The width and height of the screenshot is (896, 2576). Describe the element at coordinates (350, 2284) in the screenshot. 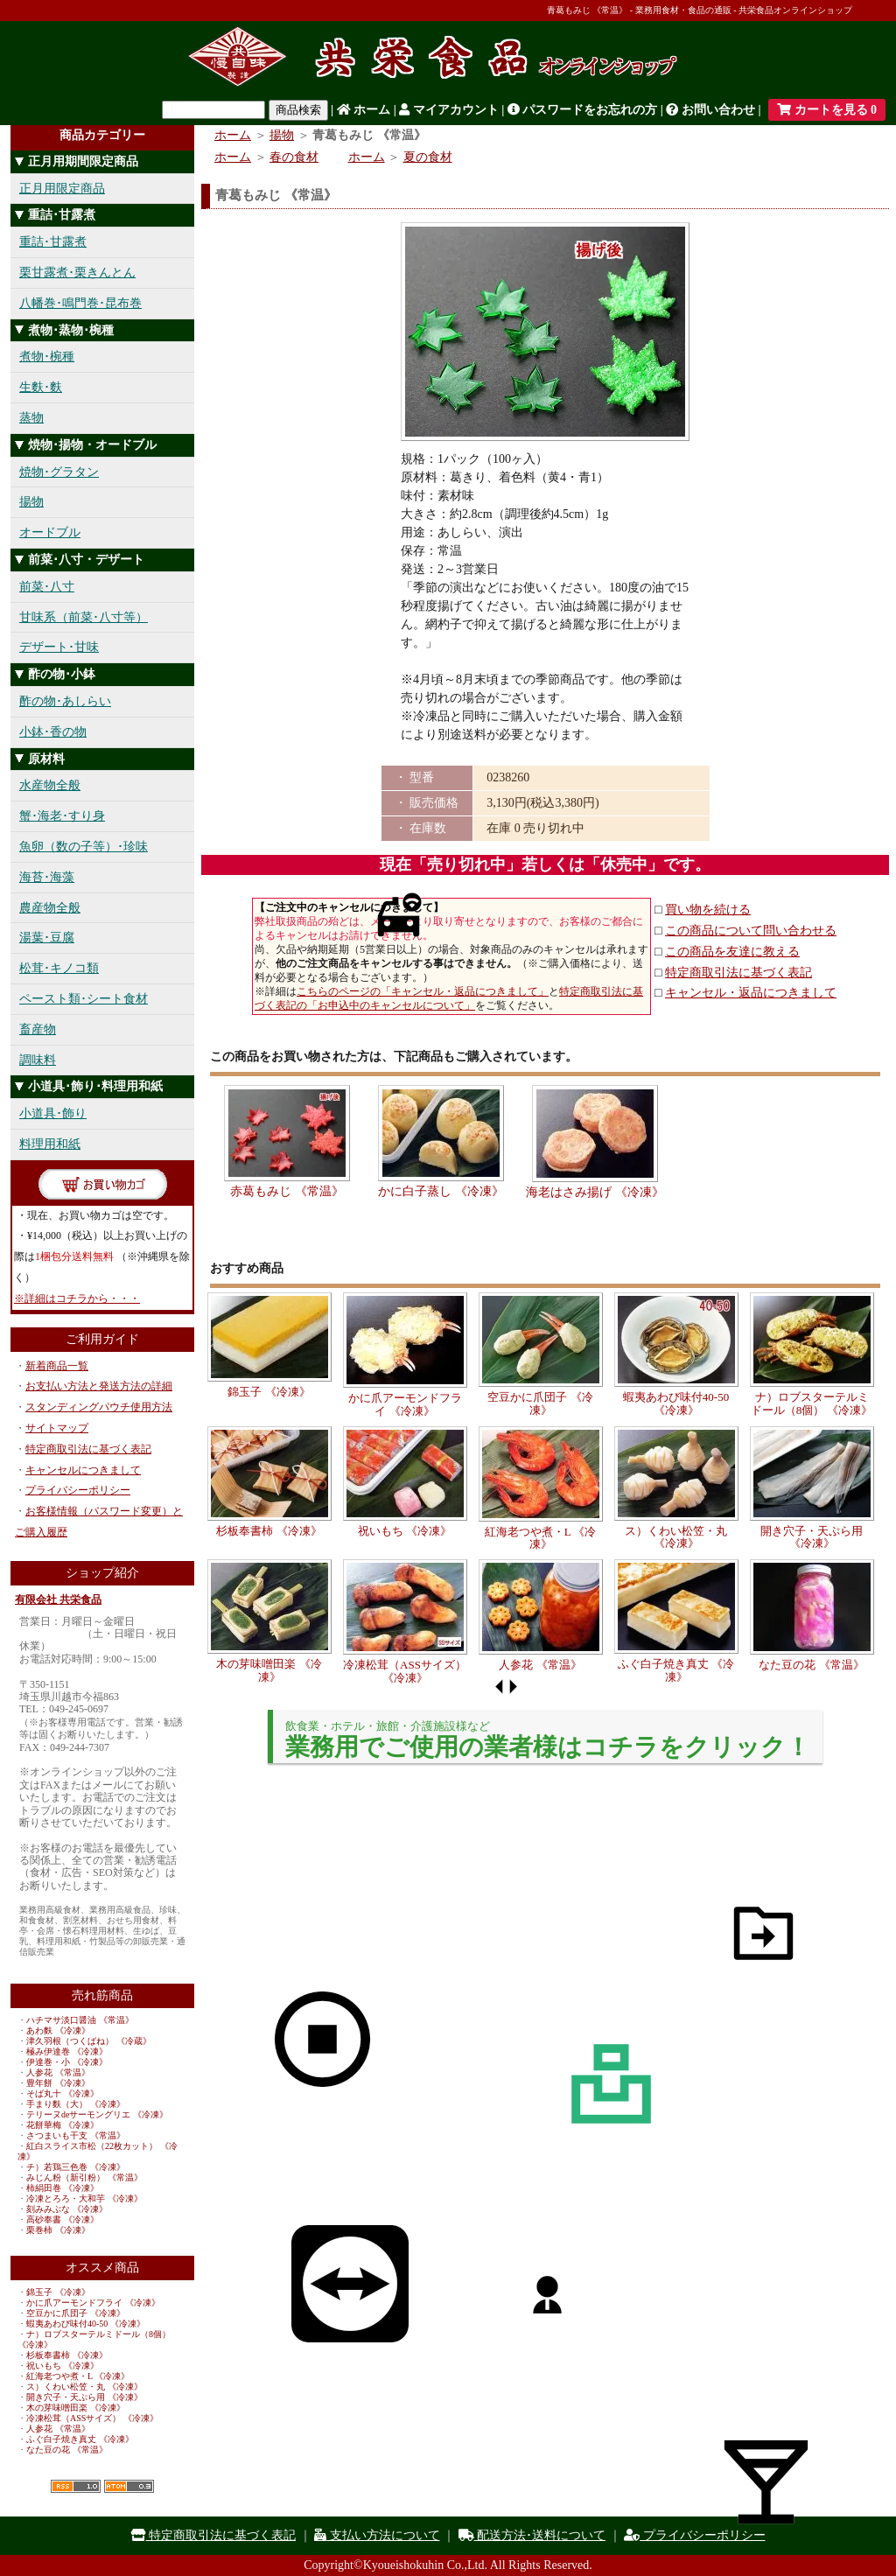

I see `launch teamviewer remote desktop application` at that location.